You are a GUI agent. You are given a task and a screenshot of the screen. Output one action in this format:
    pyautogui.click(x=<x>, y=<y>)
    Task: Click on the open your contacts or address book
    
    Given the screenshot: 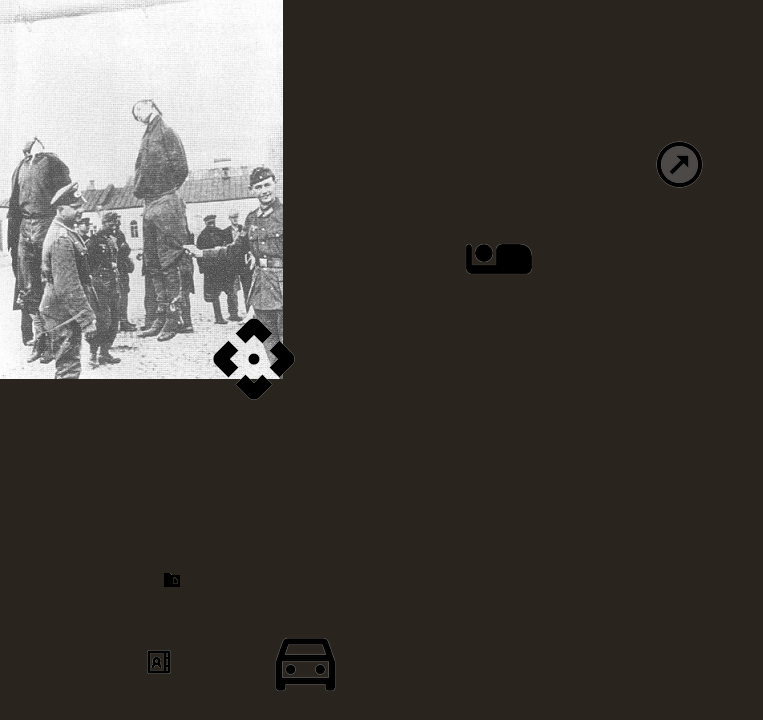 What is the action you would take?
    pyautogui.click(x=159, y=662)
    